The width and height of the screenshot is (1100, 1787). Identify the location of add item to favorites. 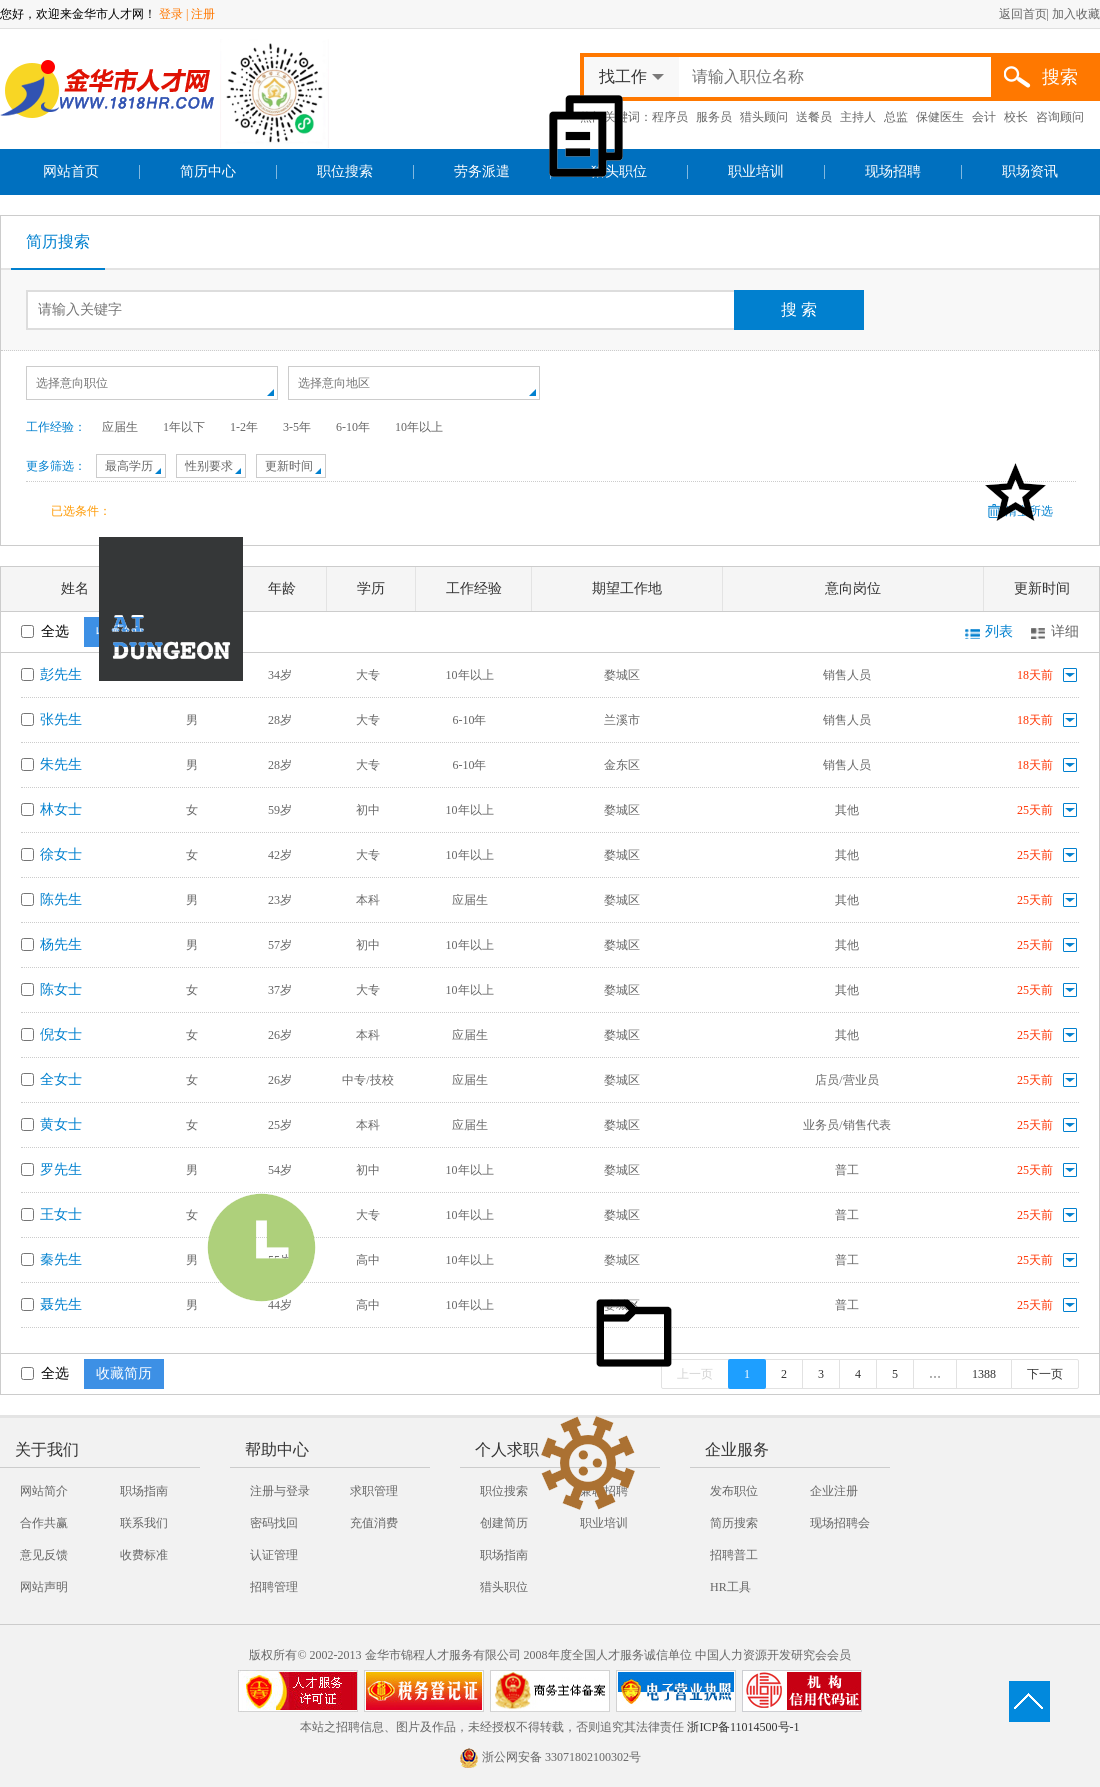
(1015, 493).